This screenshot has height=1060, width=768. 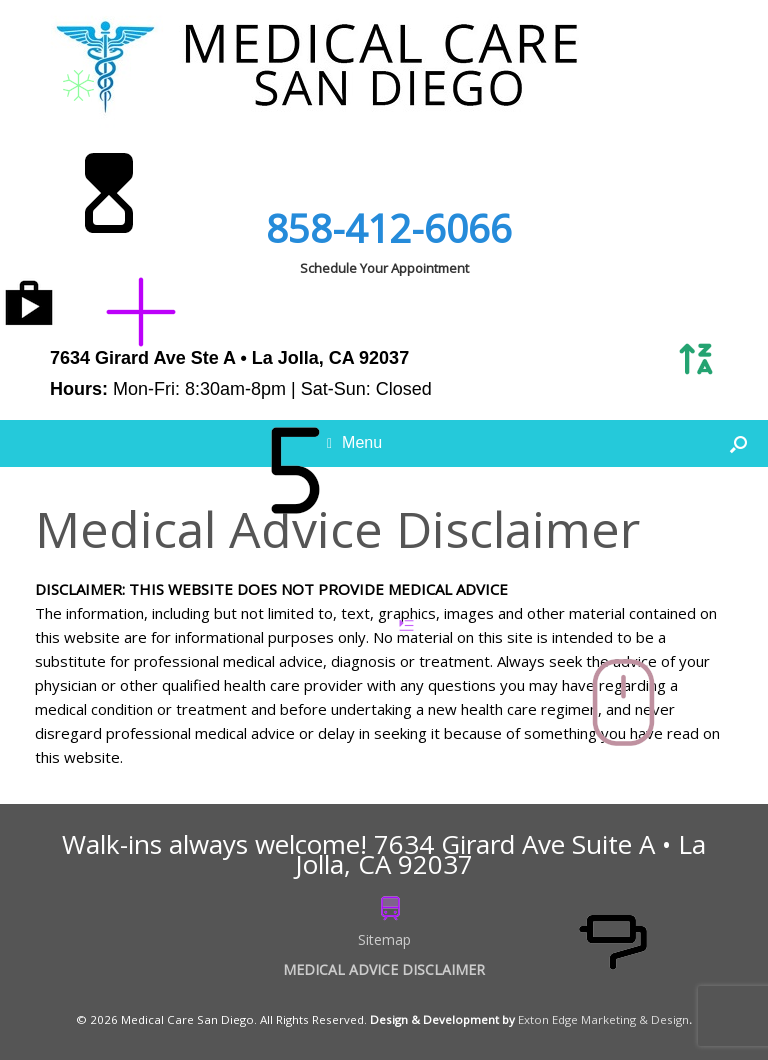 I want to click on customize theme or appearance settings, so click(x=613, y=938).